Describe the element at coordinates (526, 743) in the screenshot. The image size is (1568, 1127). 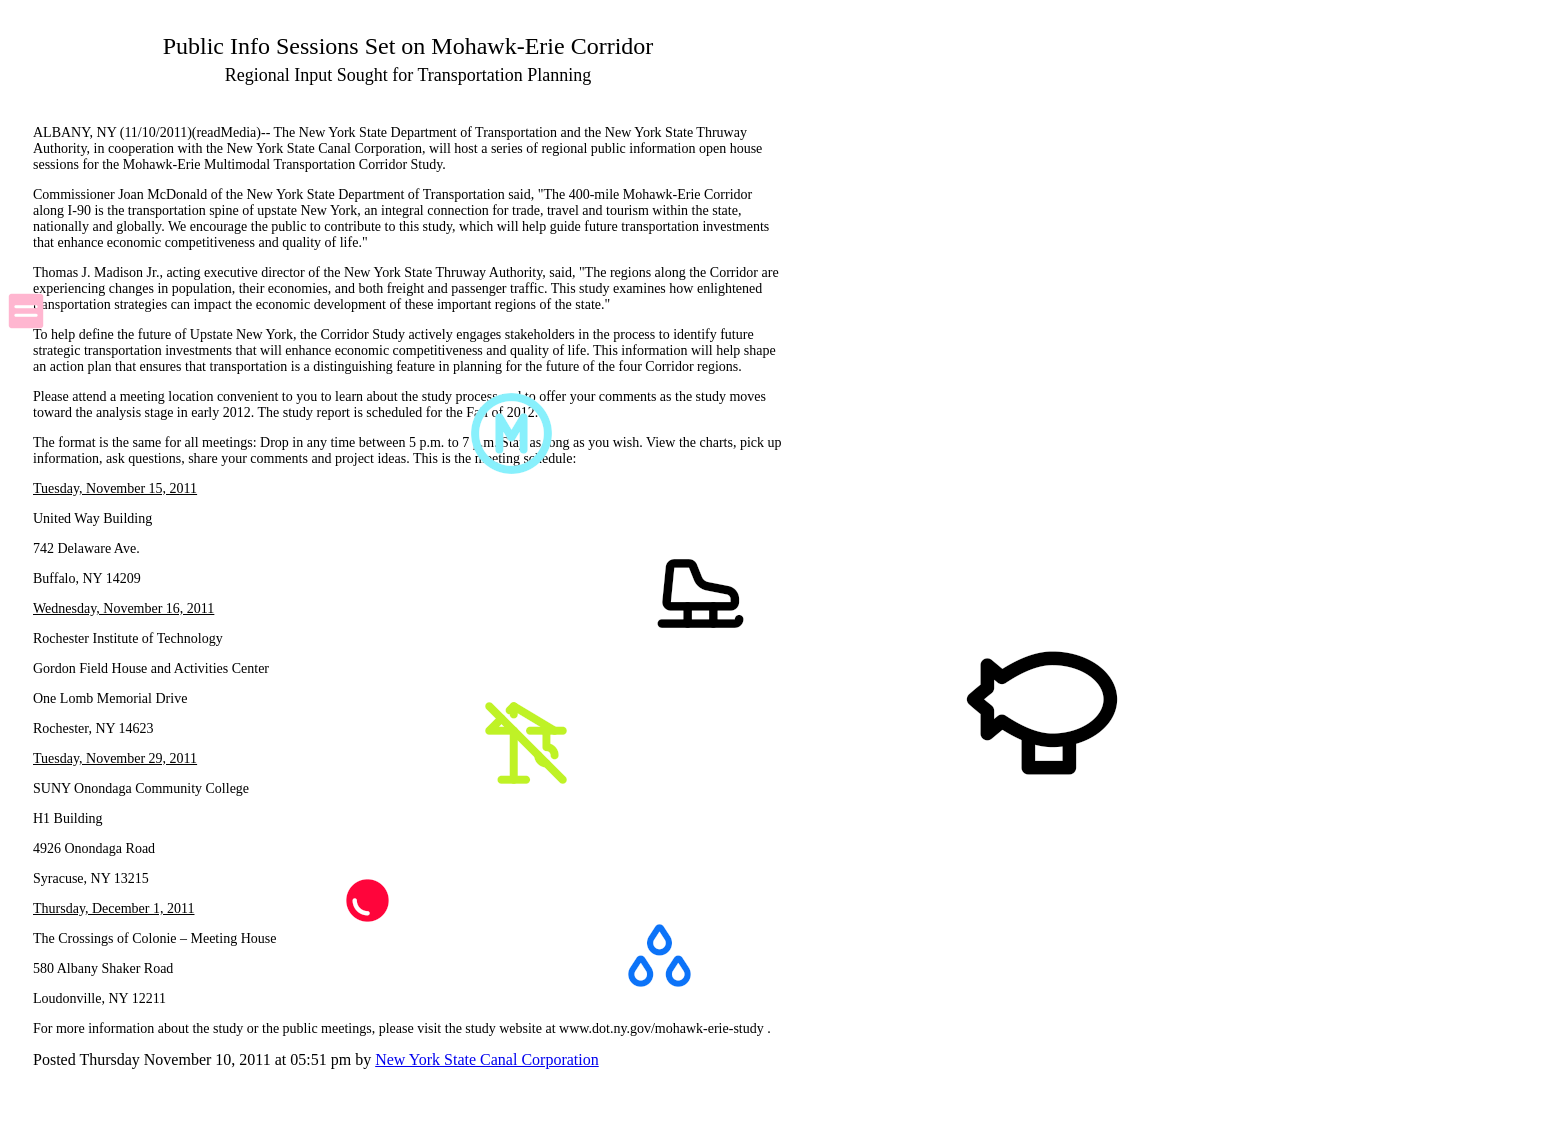
I see `construction crane disabled or unavailable` at that location.